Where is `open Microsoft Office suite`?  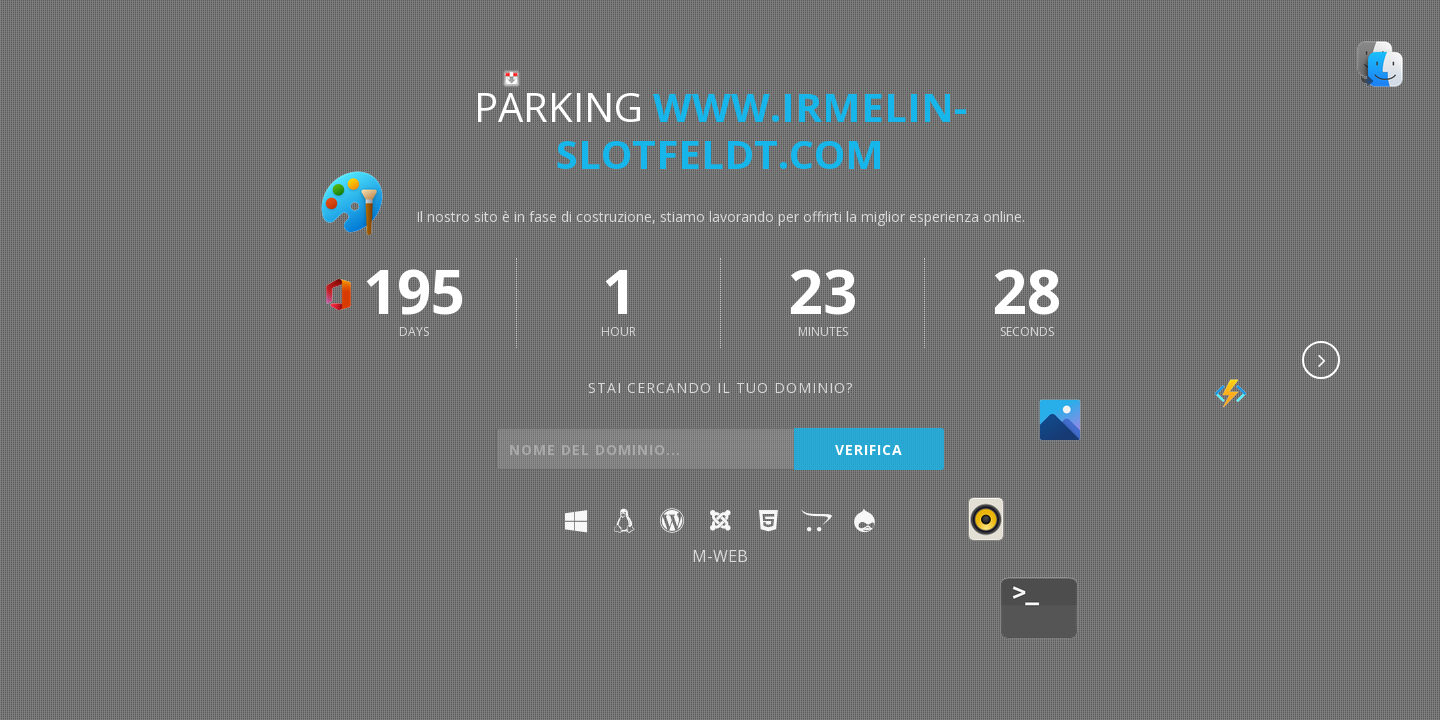
open Microsoft Office suite is located at coordinates (338, 294).